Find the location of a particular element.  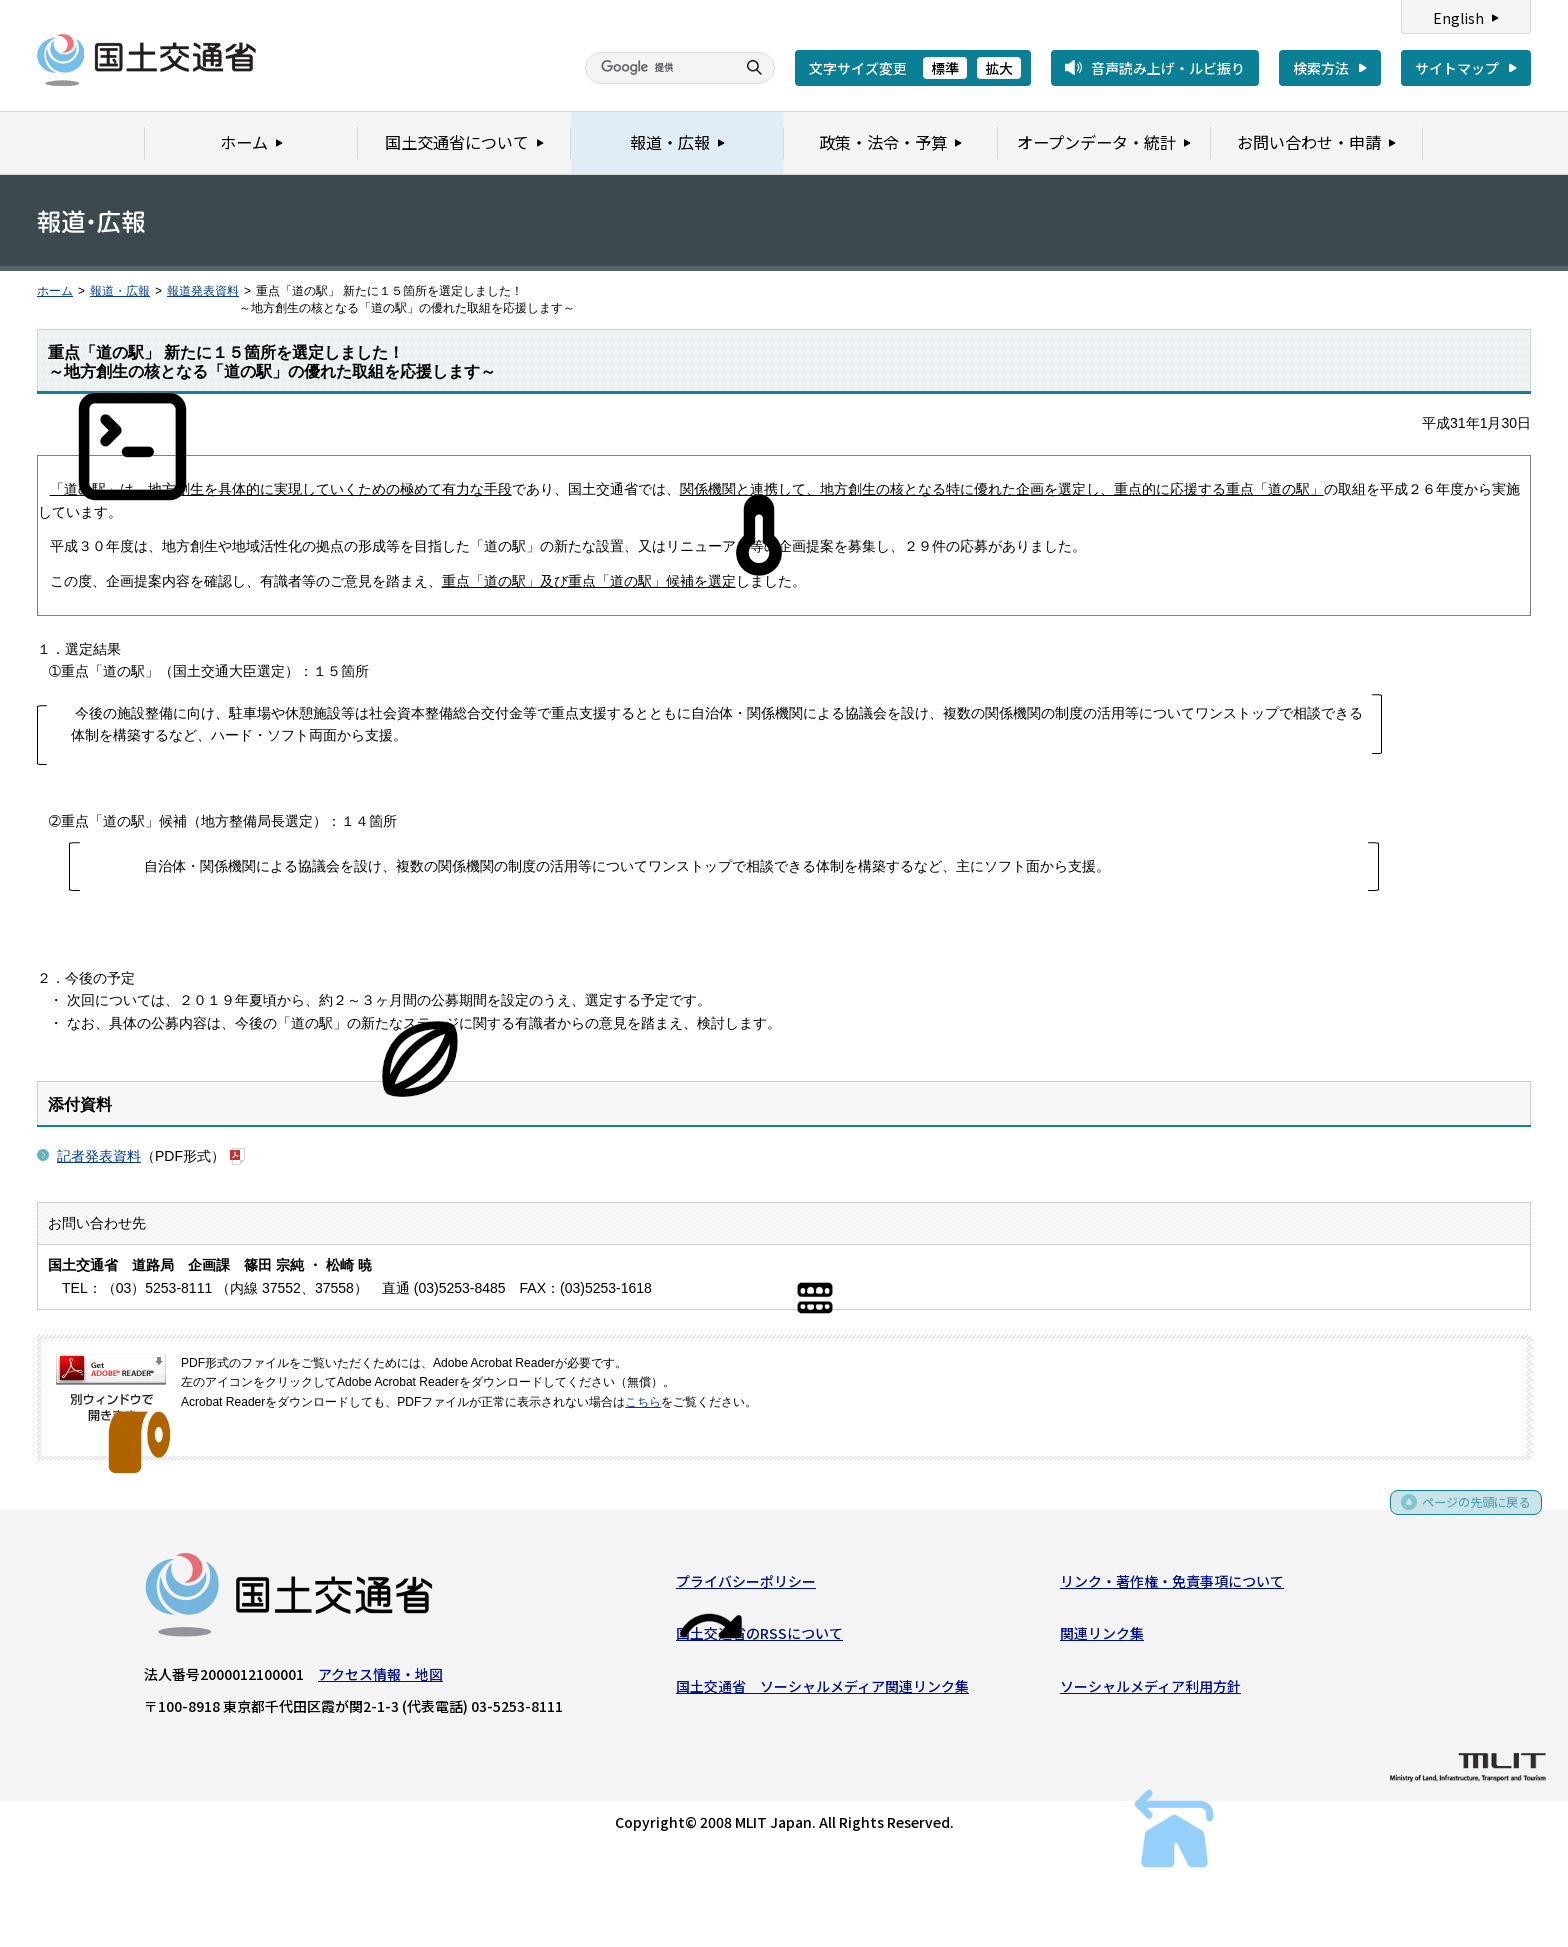

open terminal or command line interface is located at coordinates (132, 446).